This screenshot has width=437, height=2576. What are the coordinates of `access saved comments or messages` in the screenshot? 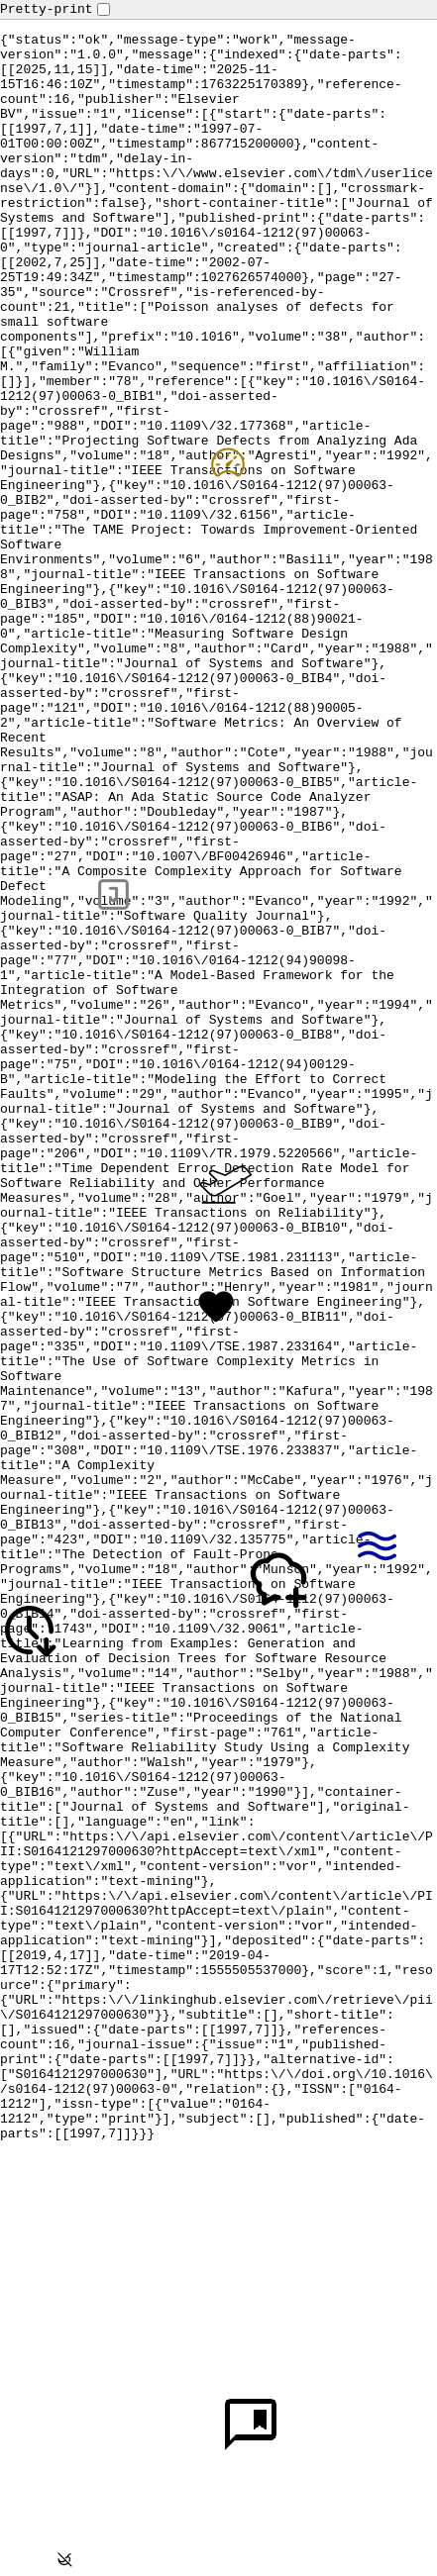 It's located at (251, 2425).